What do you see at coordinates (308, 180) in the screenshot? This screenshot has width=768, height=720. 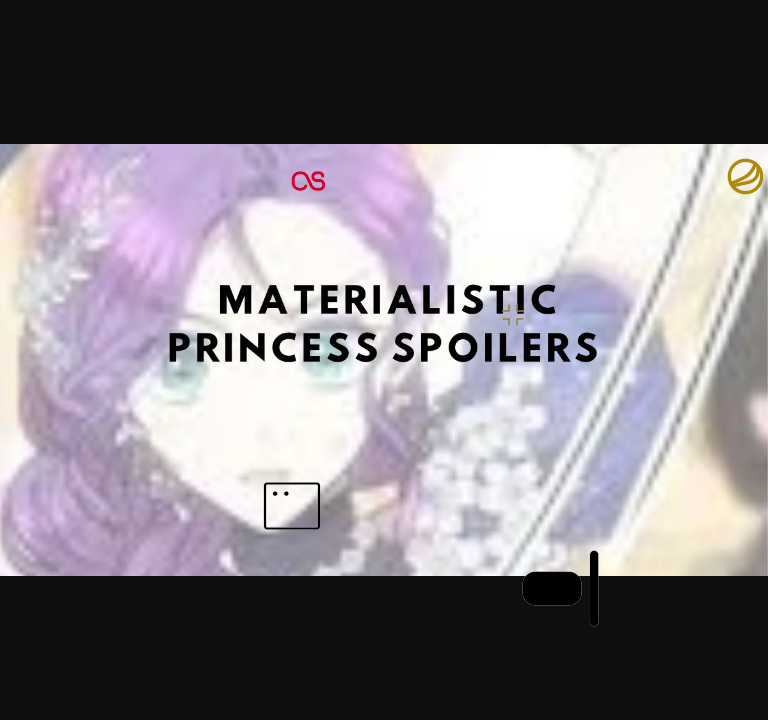 I see `connect to Last.fm account` at bounding box center [308, 180].